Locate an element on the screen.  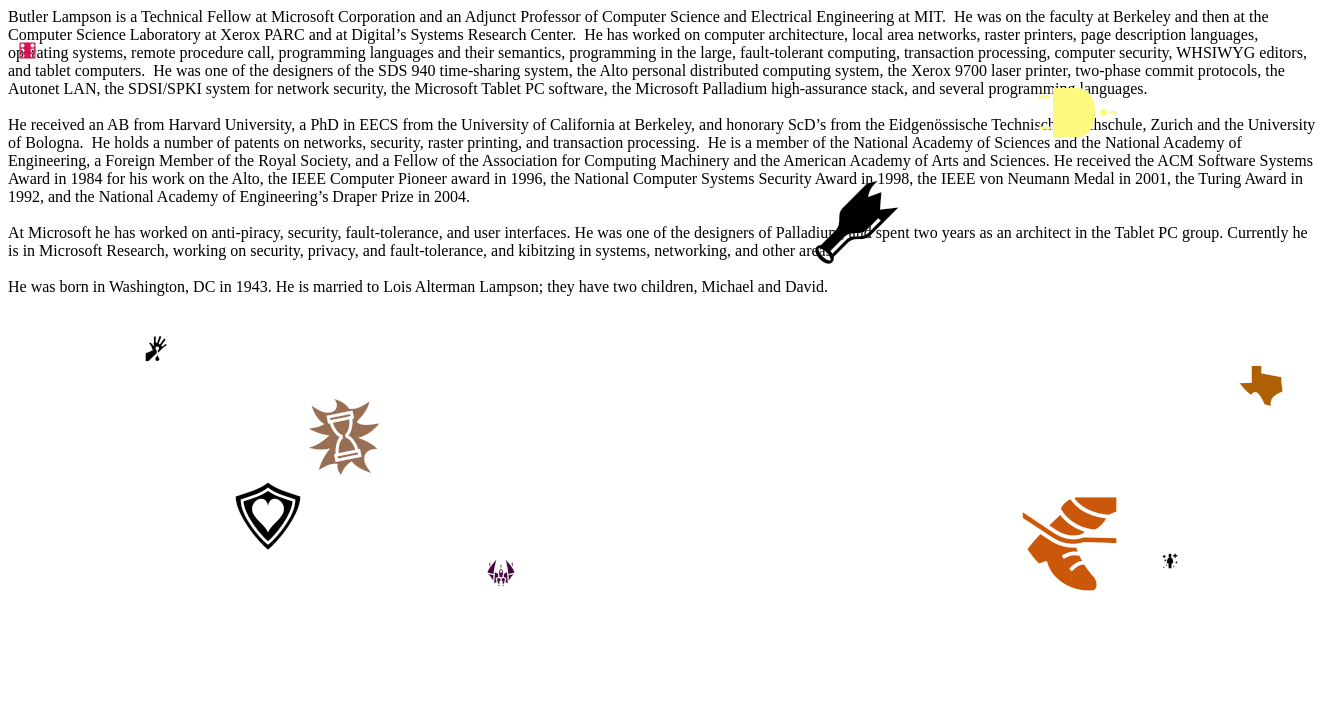
indicates a stigmata or sacred wound status effect is located at coordinates (158, 348).